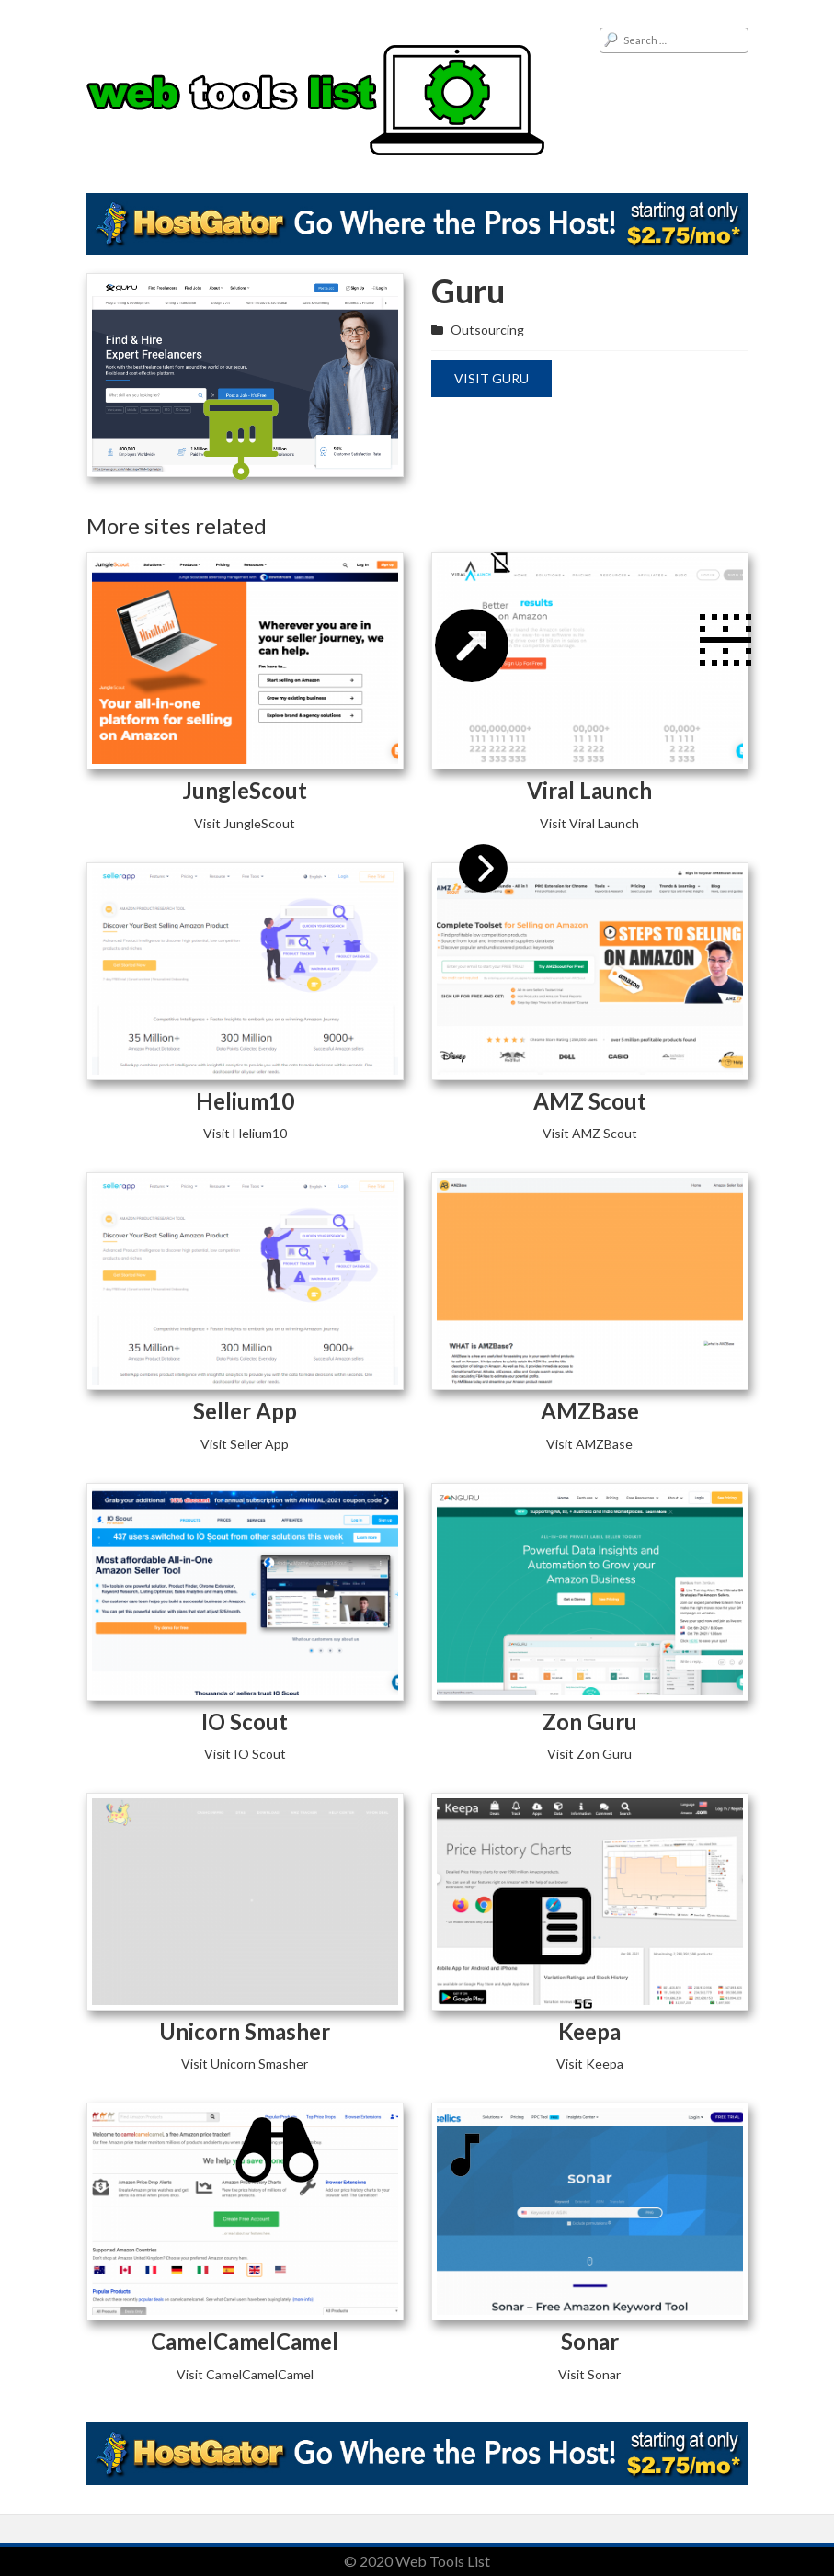 This screenshot has width=834, height=2576. I want to click on disable mobile device or phone features, so click(500, 562).